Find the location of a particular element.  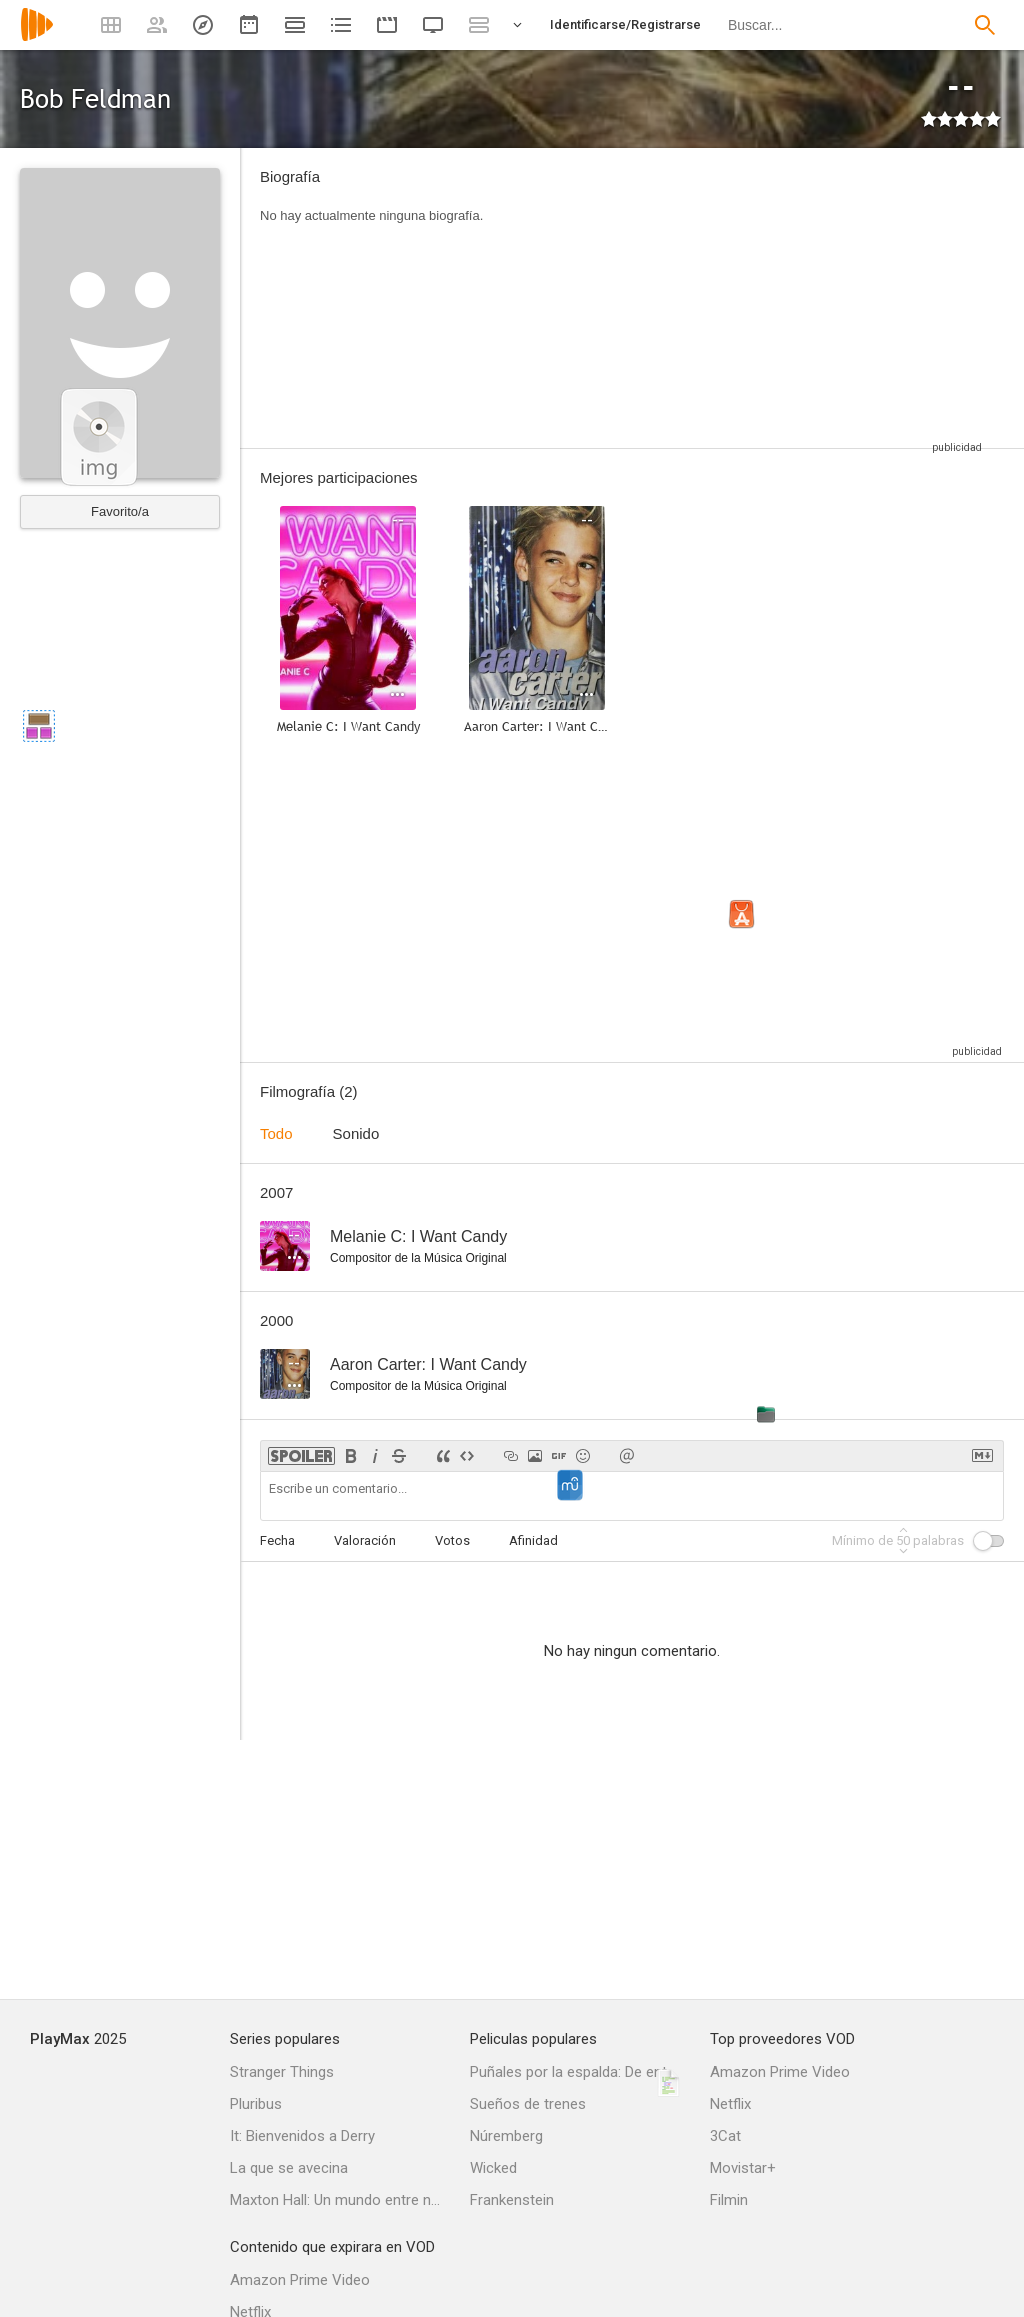

raw disk image file type indicator is located at coordinates (99, 437).